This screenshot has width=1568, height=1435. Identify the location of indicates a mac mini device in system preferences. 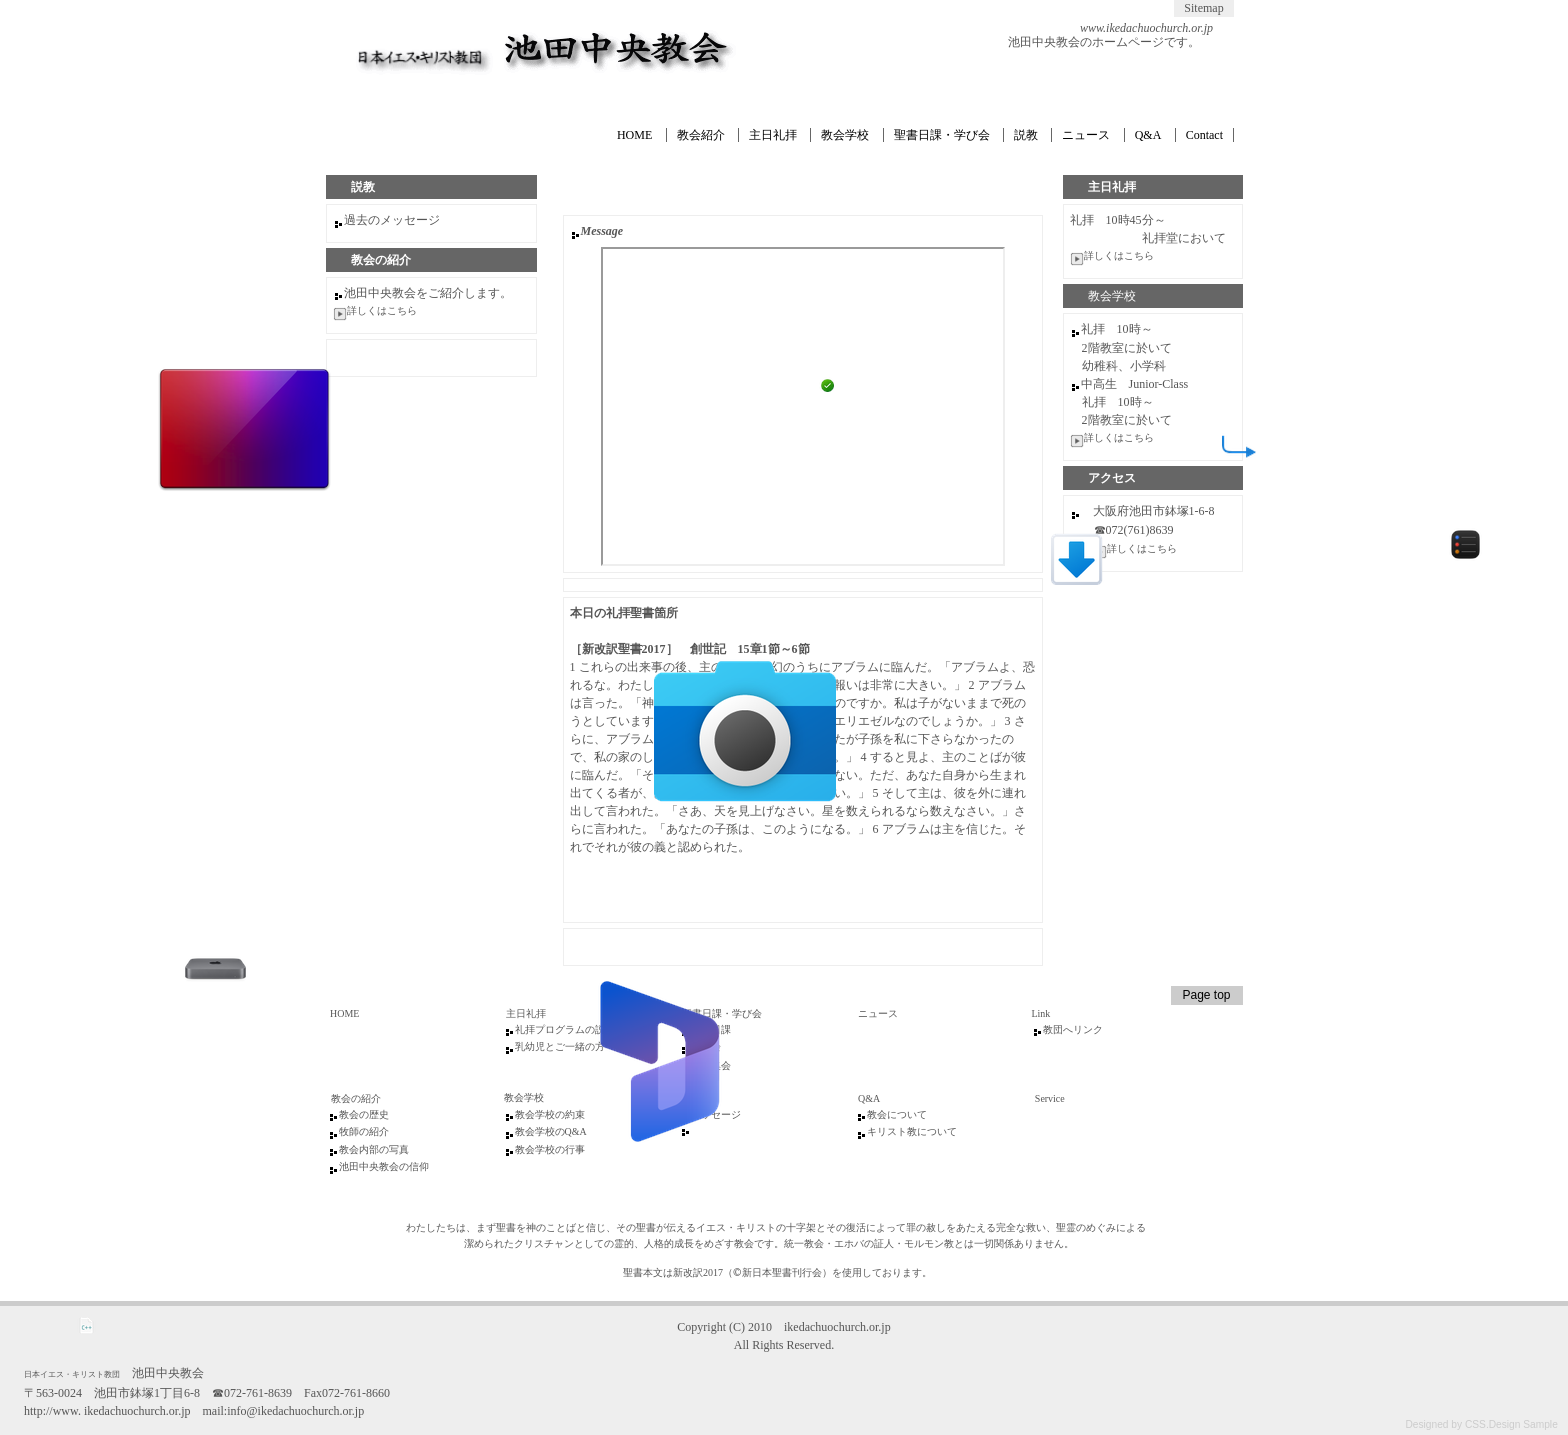
(215, 968).